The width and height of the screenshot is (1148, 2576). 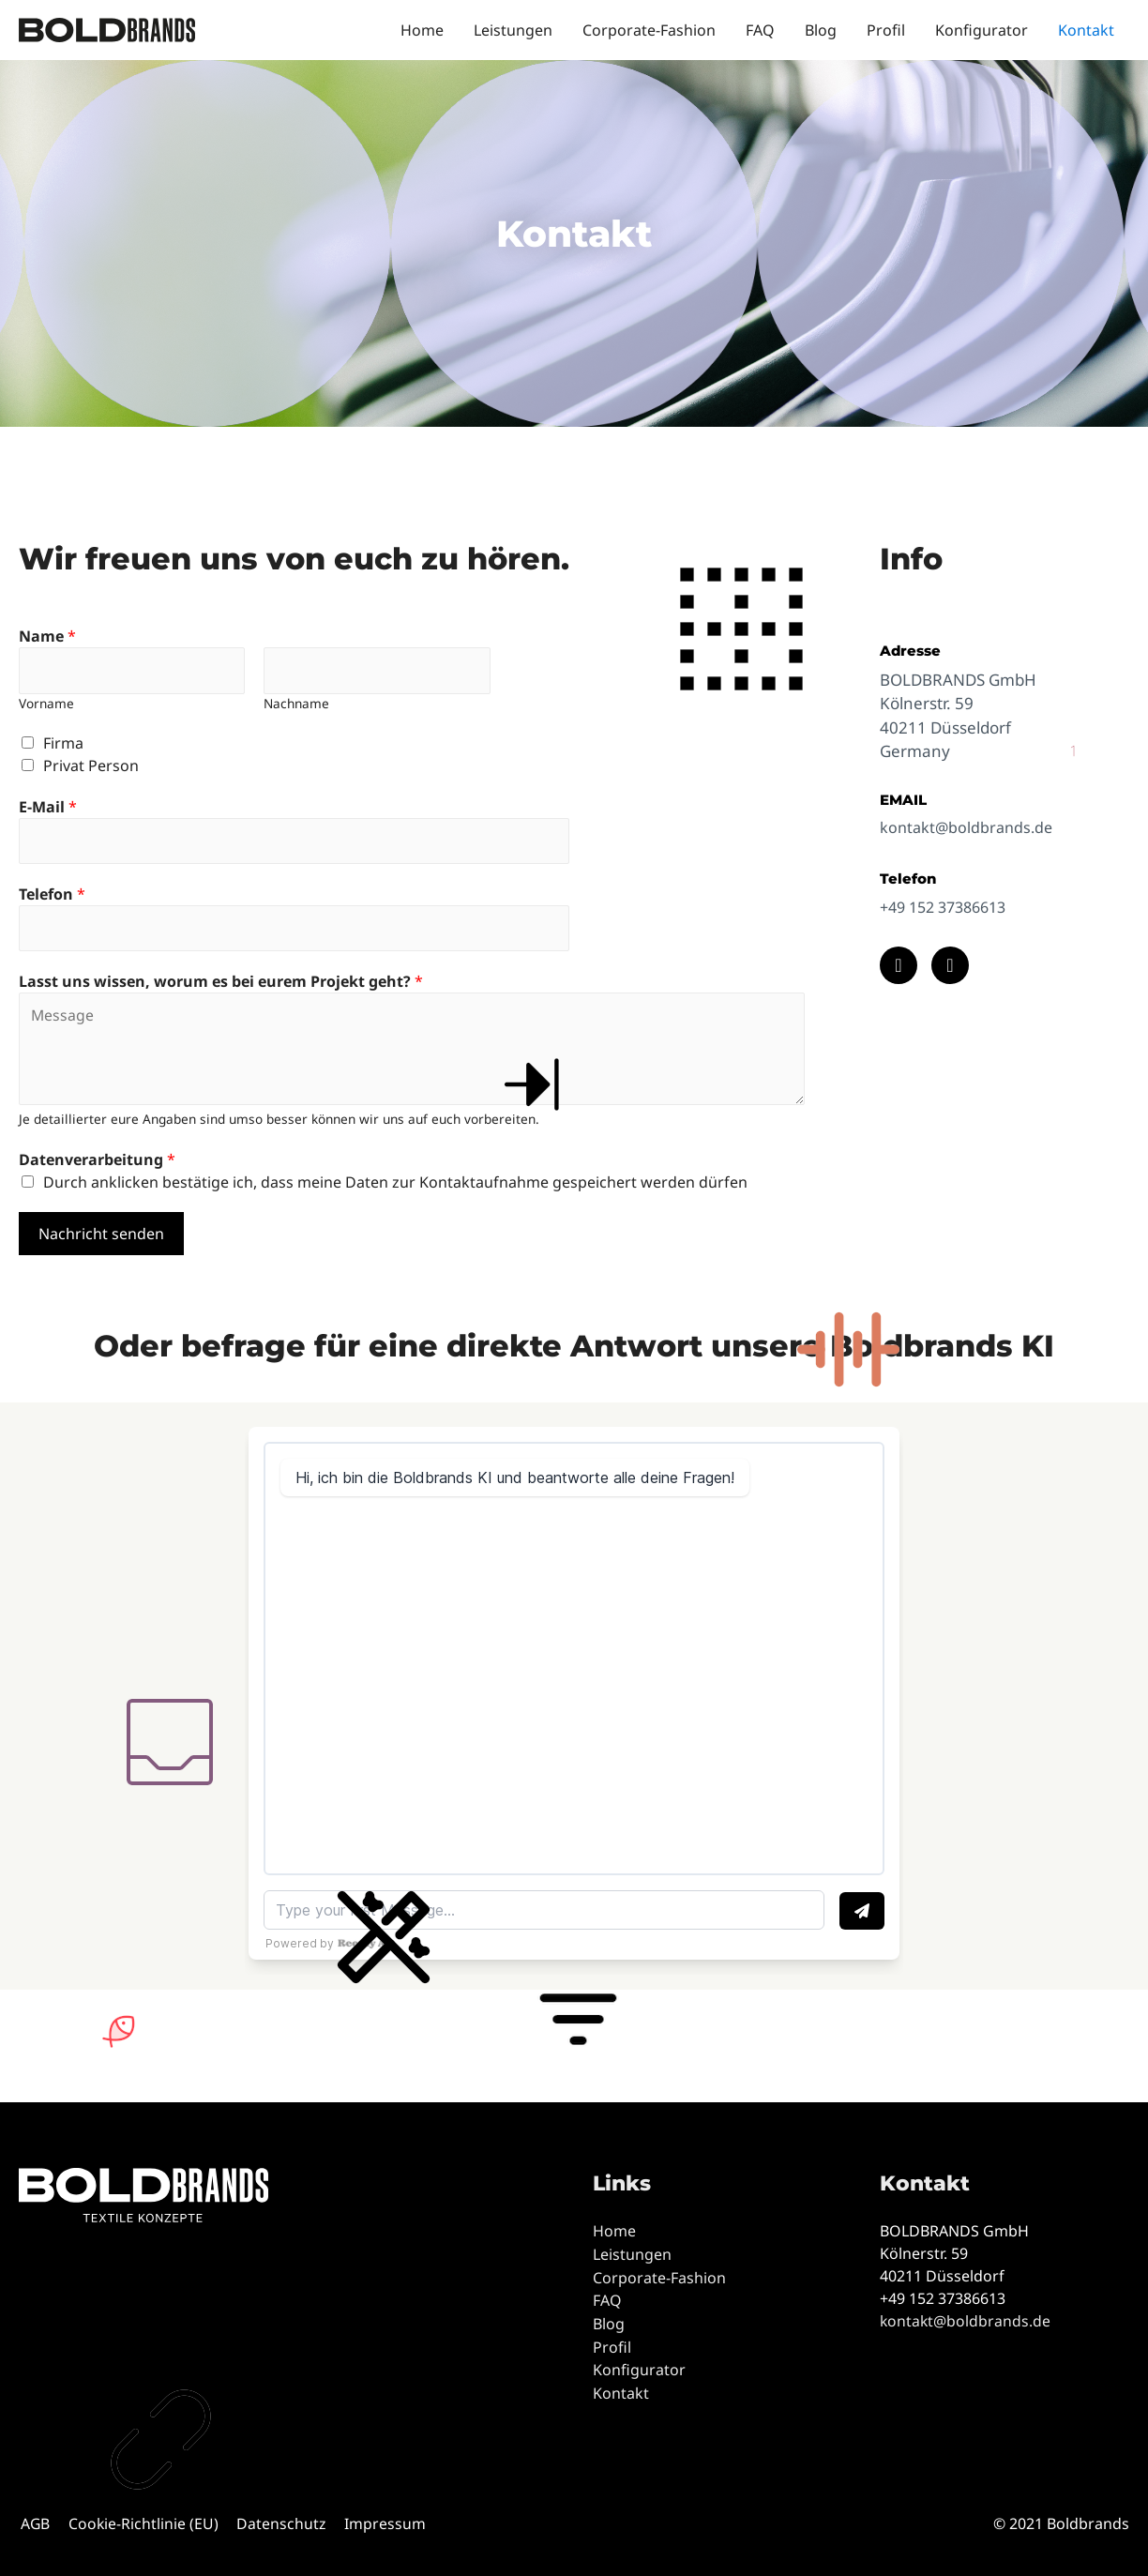 What do you see at coordinates (160, 2439) in the screenshot?
I see `unlink or disconnect a URL` at bounding box center [160, 2439].